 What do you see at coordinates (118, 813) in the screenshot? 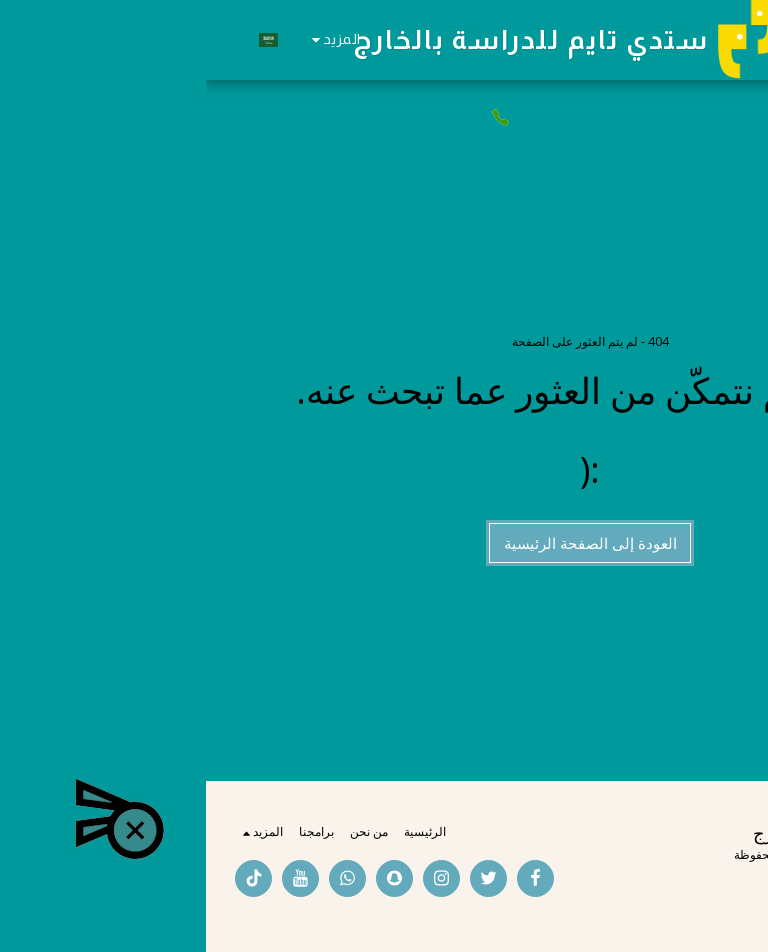
I see `cancel a scheduled message` at bounding box center [118, 813].